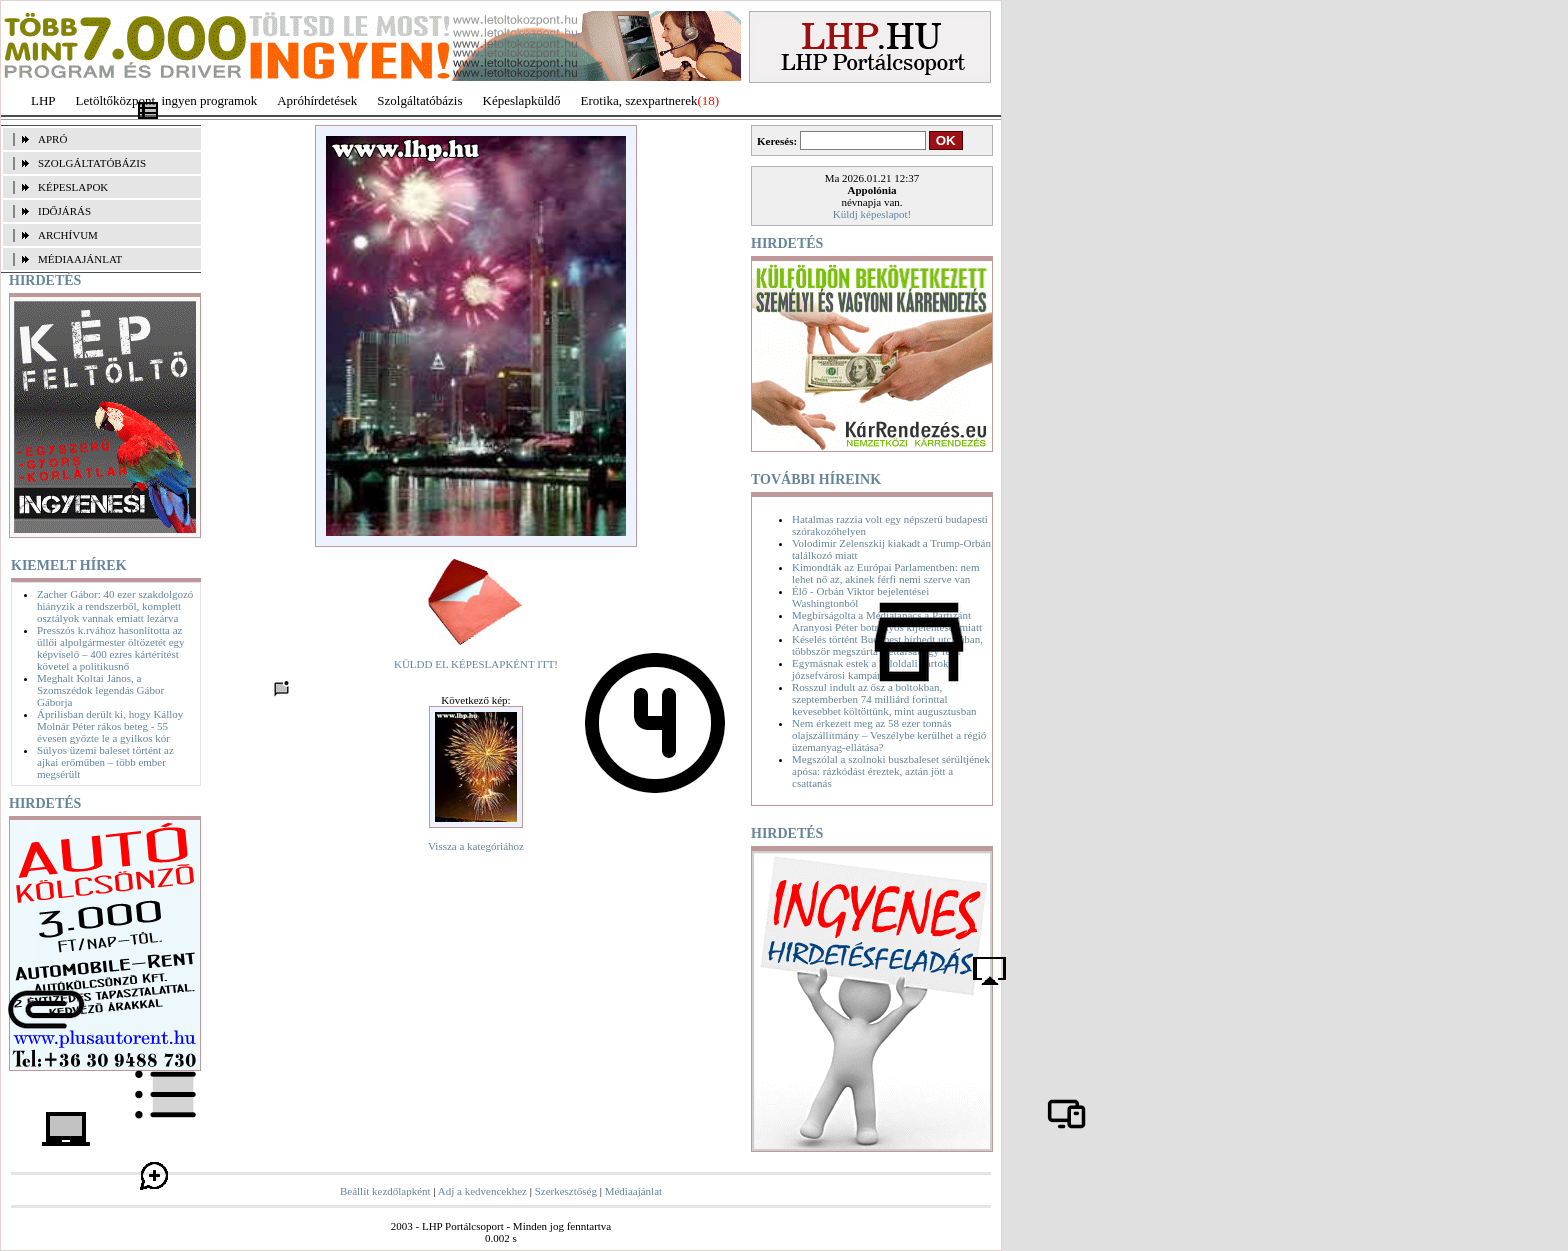  Describe the element at coordinates (44, 1009) in the screenshot. I see `attach a file to your message` at that location.